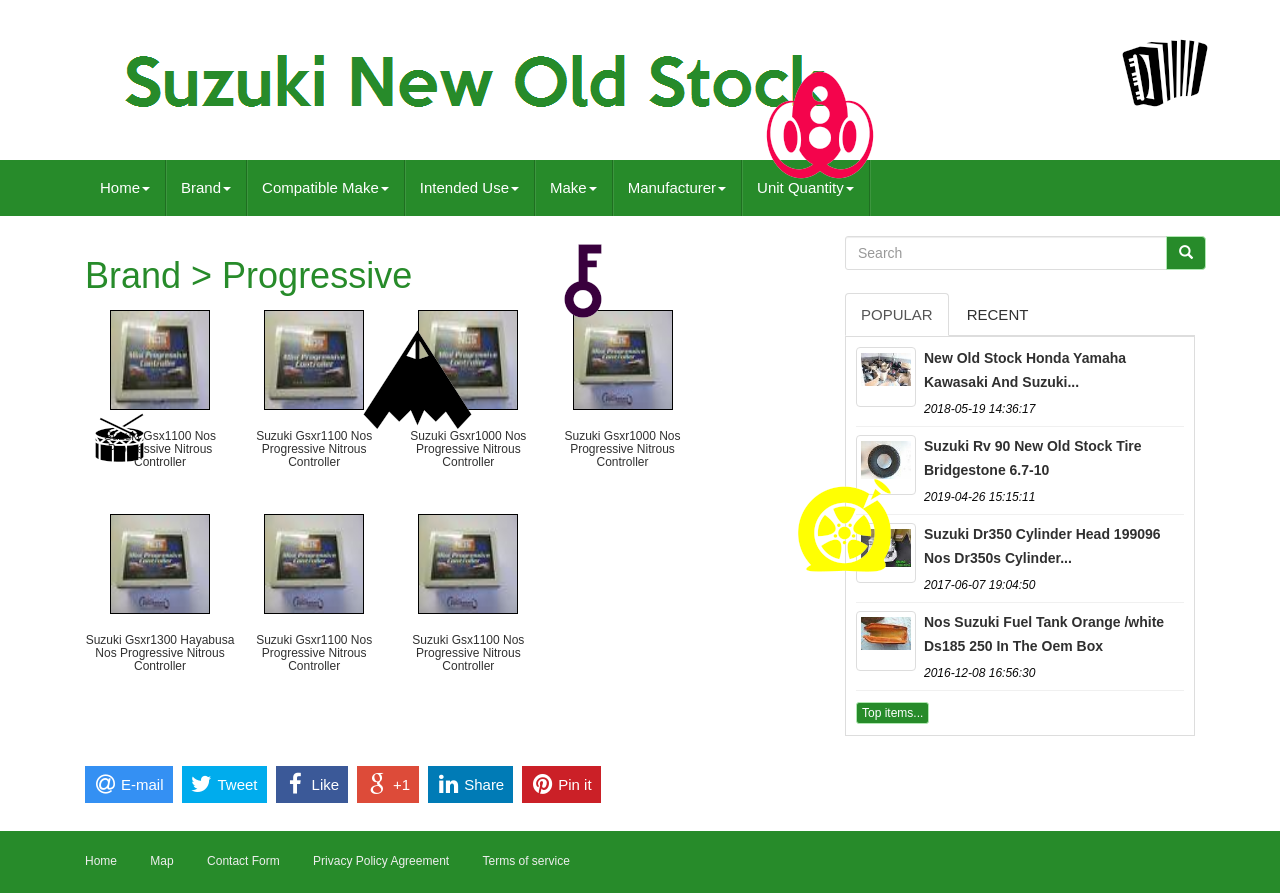 The height and width of the screenshot is (893, 1280). Describe the element at coordinates (1165, 70) in the screenshot. I see `select accordion instrument` at that location.